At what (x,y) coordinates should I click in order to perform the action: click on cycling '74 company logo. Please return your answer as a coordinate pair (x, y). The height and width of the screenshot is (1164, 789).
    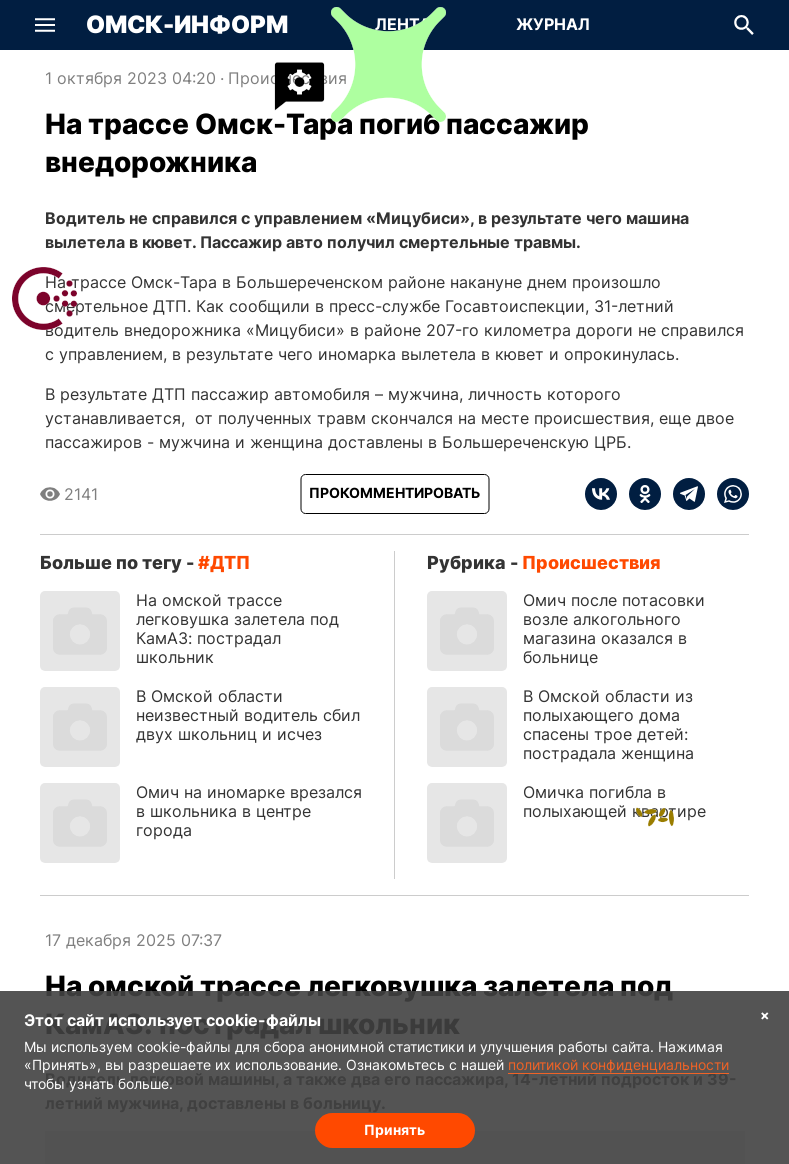
    Looking at the image, I should click on (655, 817).